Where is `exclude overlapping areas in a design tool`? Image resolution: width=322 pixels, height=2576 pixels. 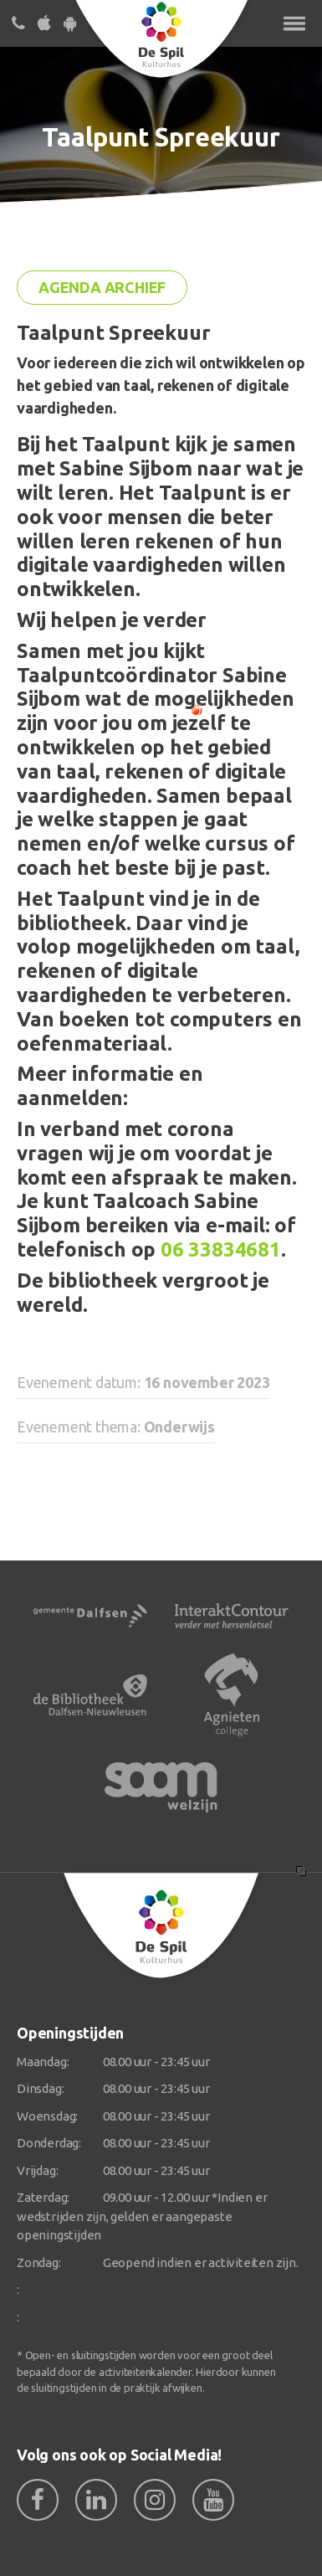 exclude overlapping areas in a design tool is located at coordinates (301, 1871).